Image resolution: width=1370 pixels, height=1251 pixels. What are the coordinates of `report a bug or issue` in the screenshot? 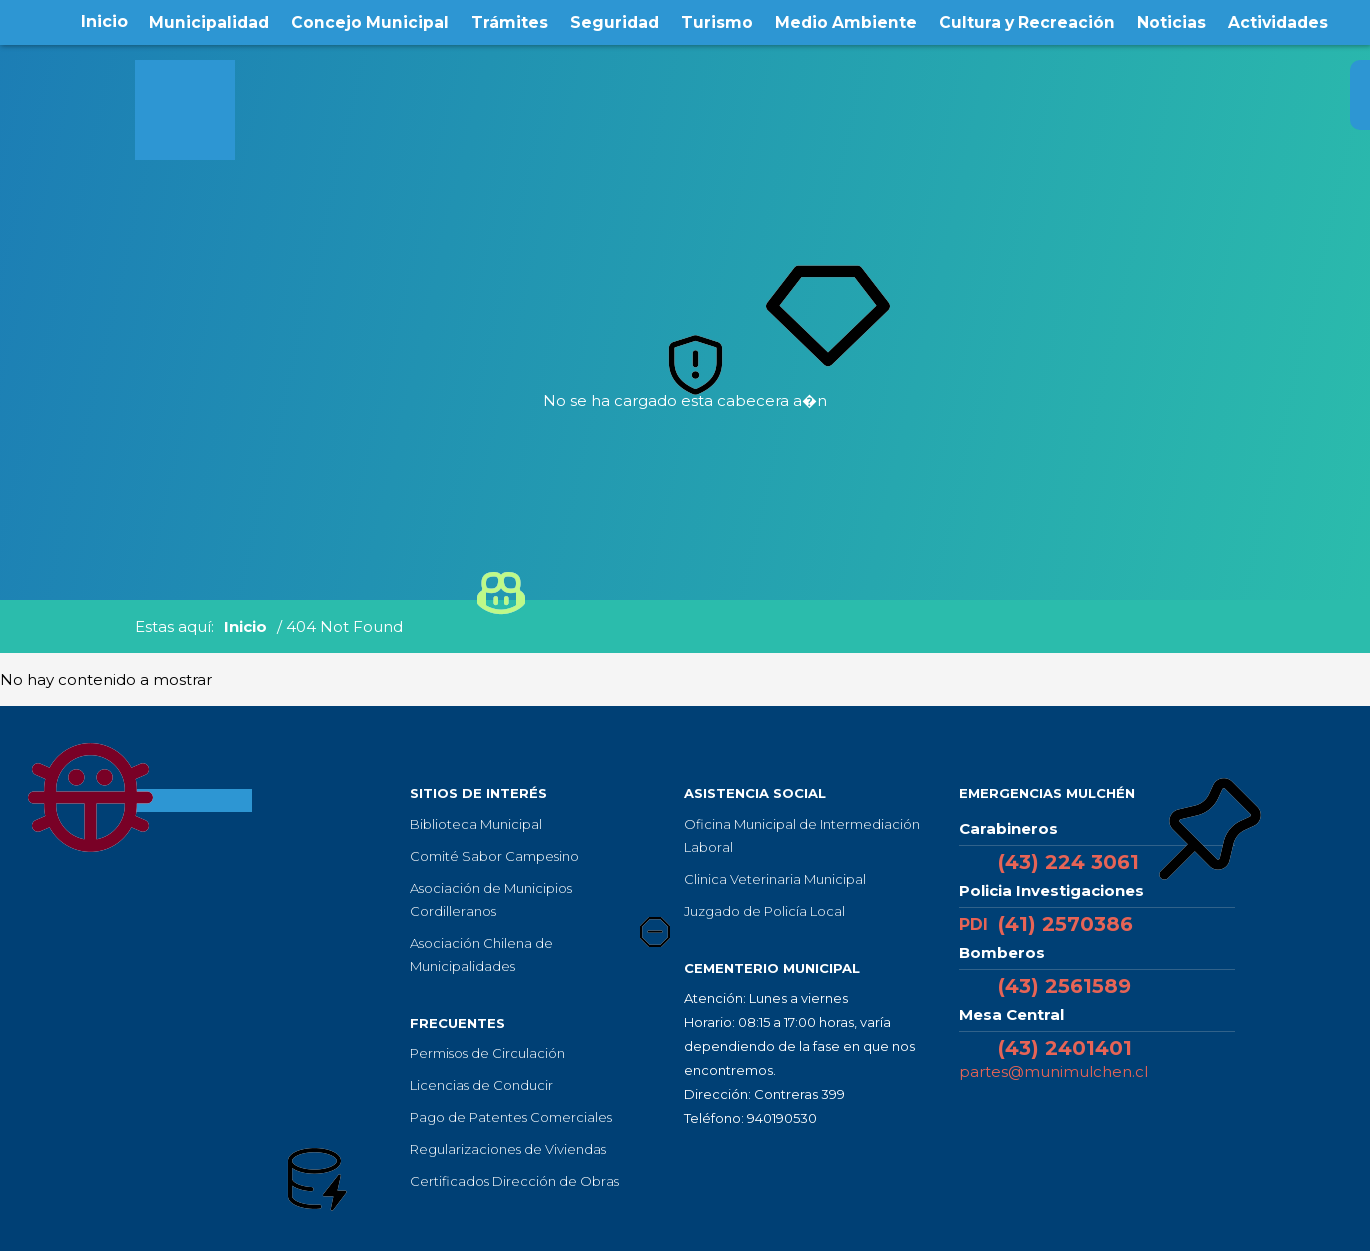 It's located at (90, 797).